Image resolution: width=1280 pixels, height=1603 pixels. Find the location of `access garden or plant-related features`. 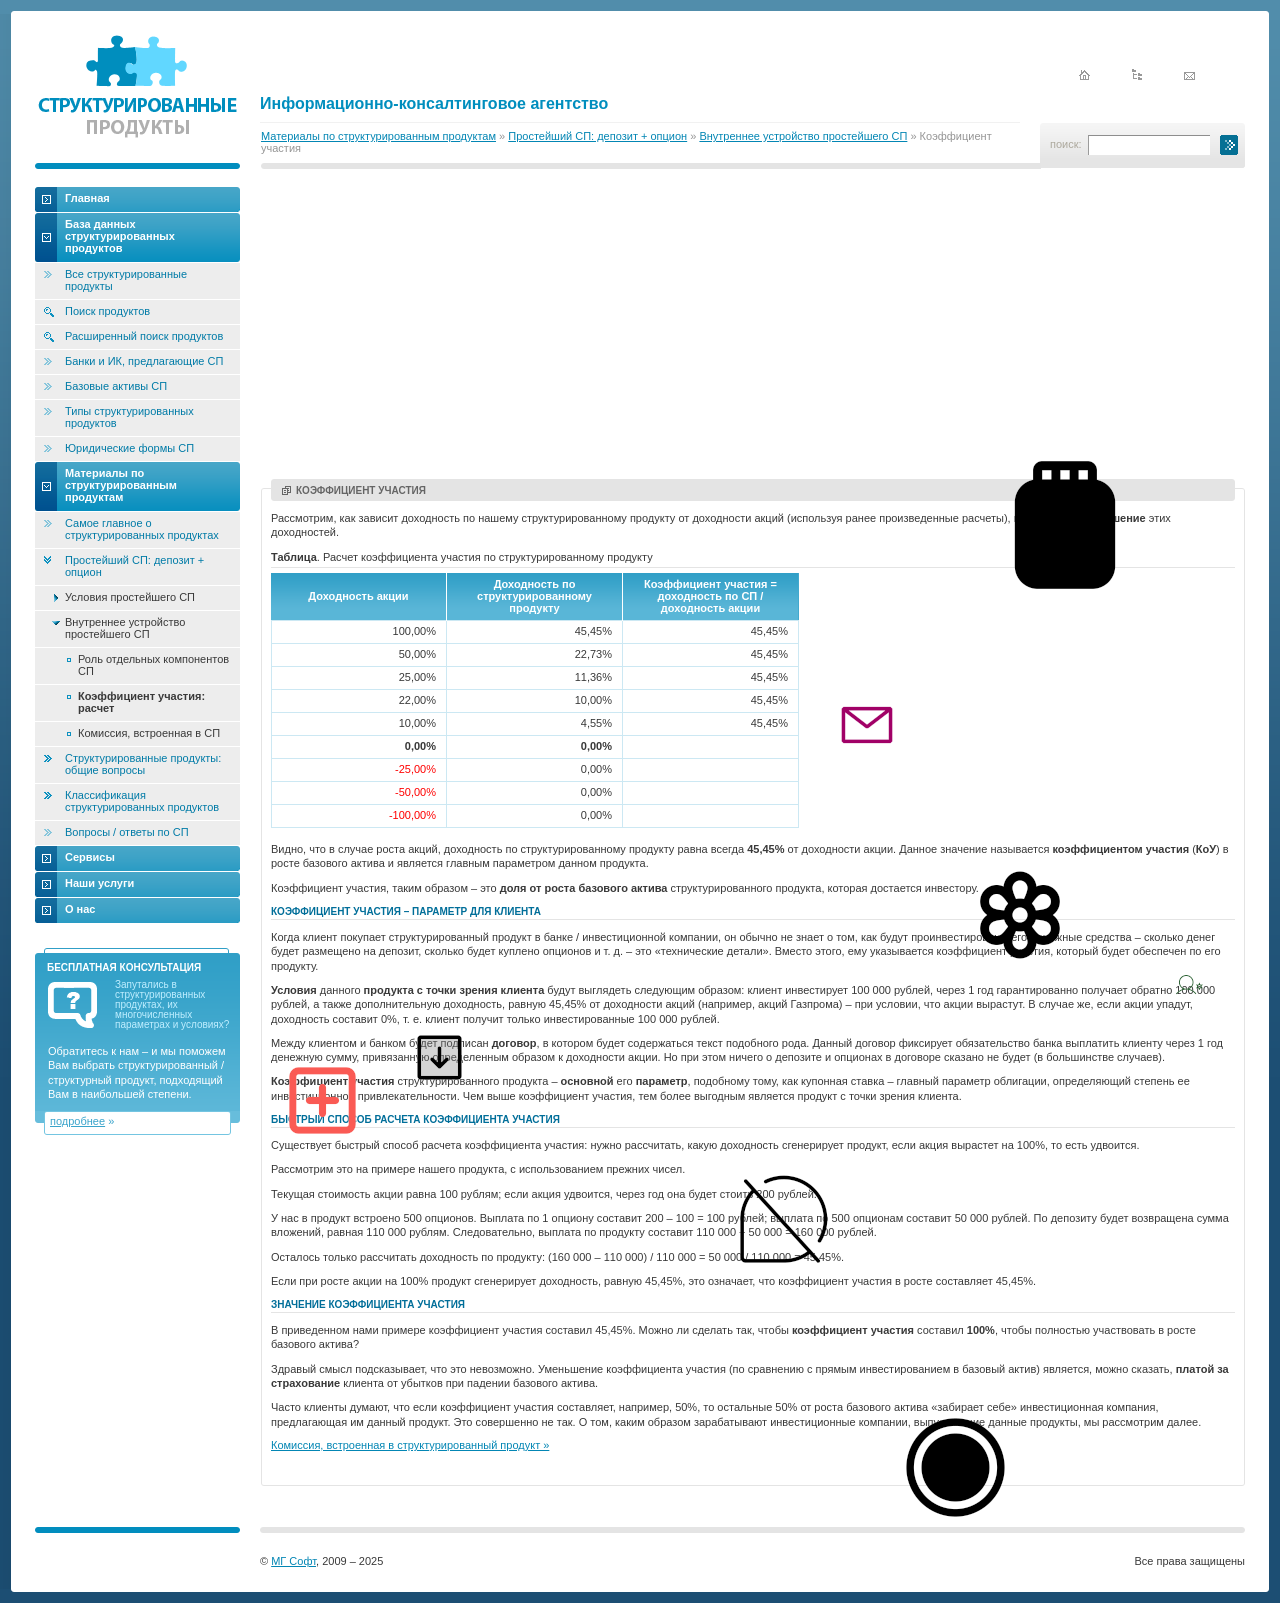

access garden or plant-related features is located at coordinates (1020, 915).